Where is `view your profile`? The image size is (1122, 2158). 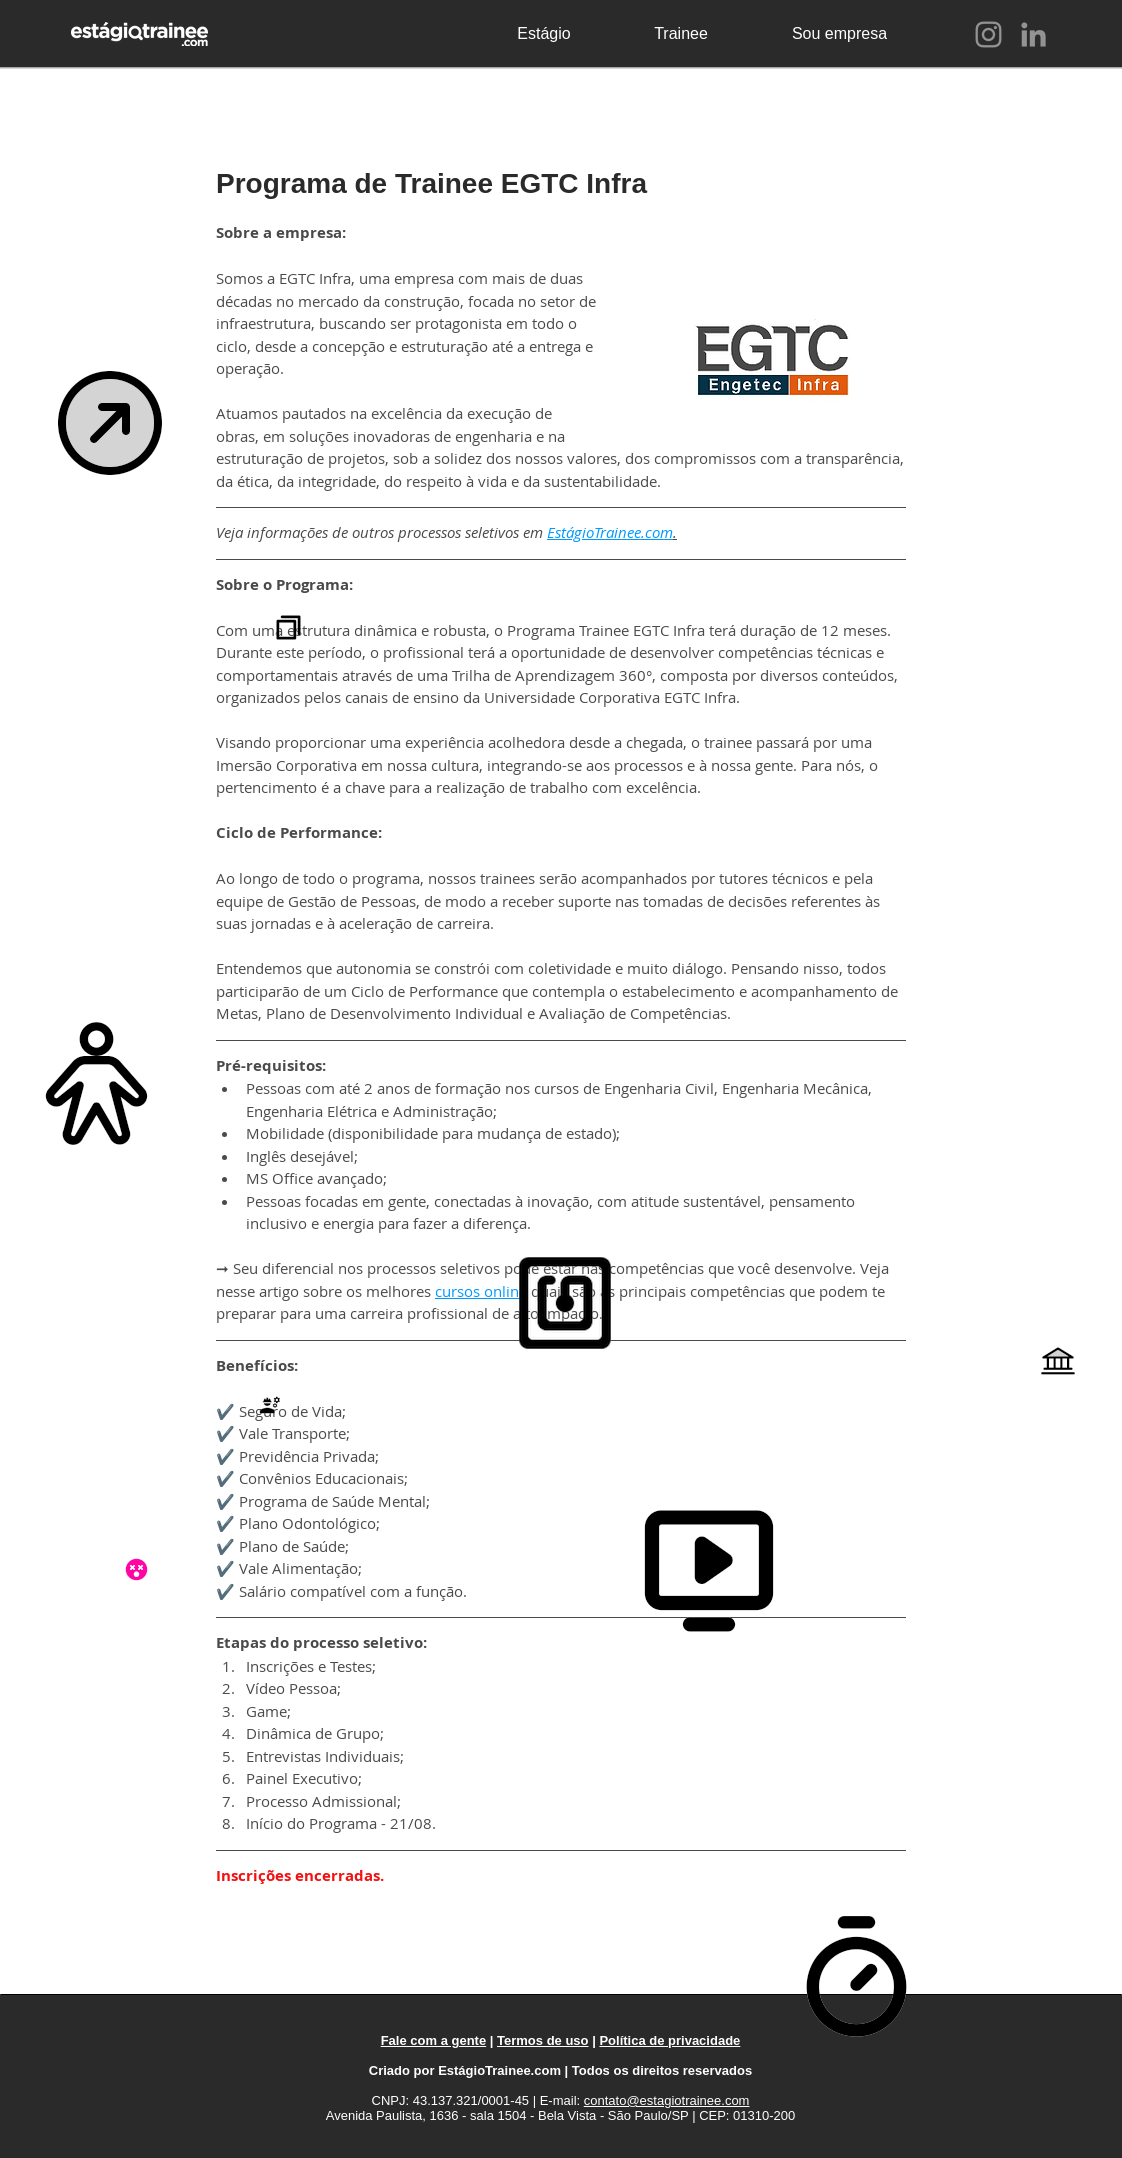 view your profile is located at coordinates (96, 1085).